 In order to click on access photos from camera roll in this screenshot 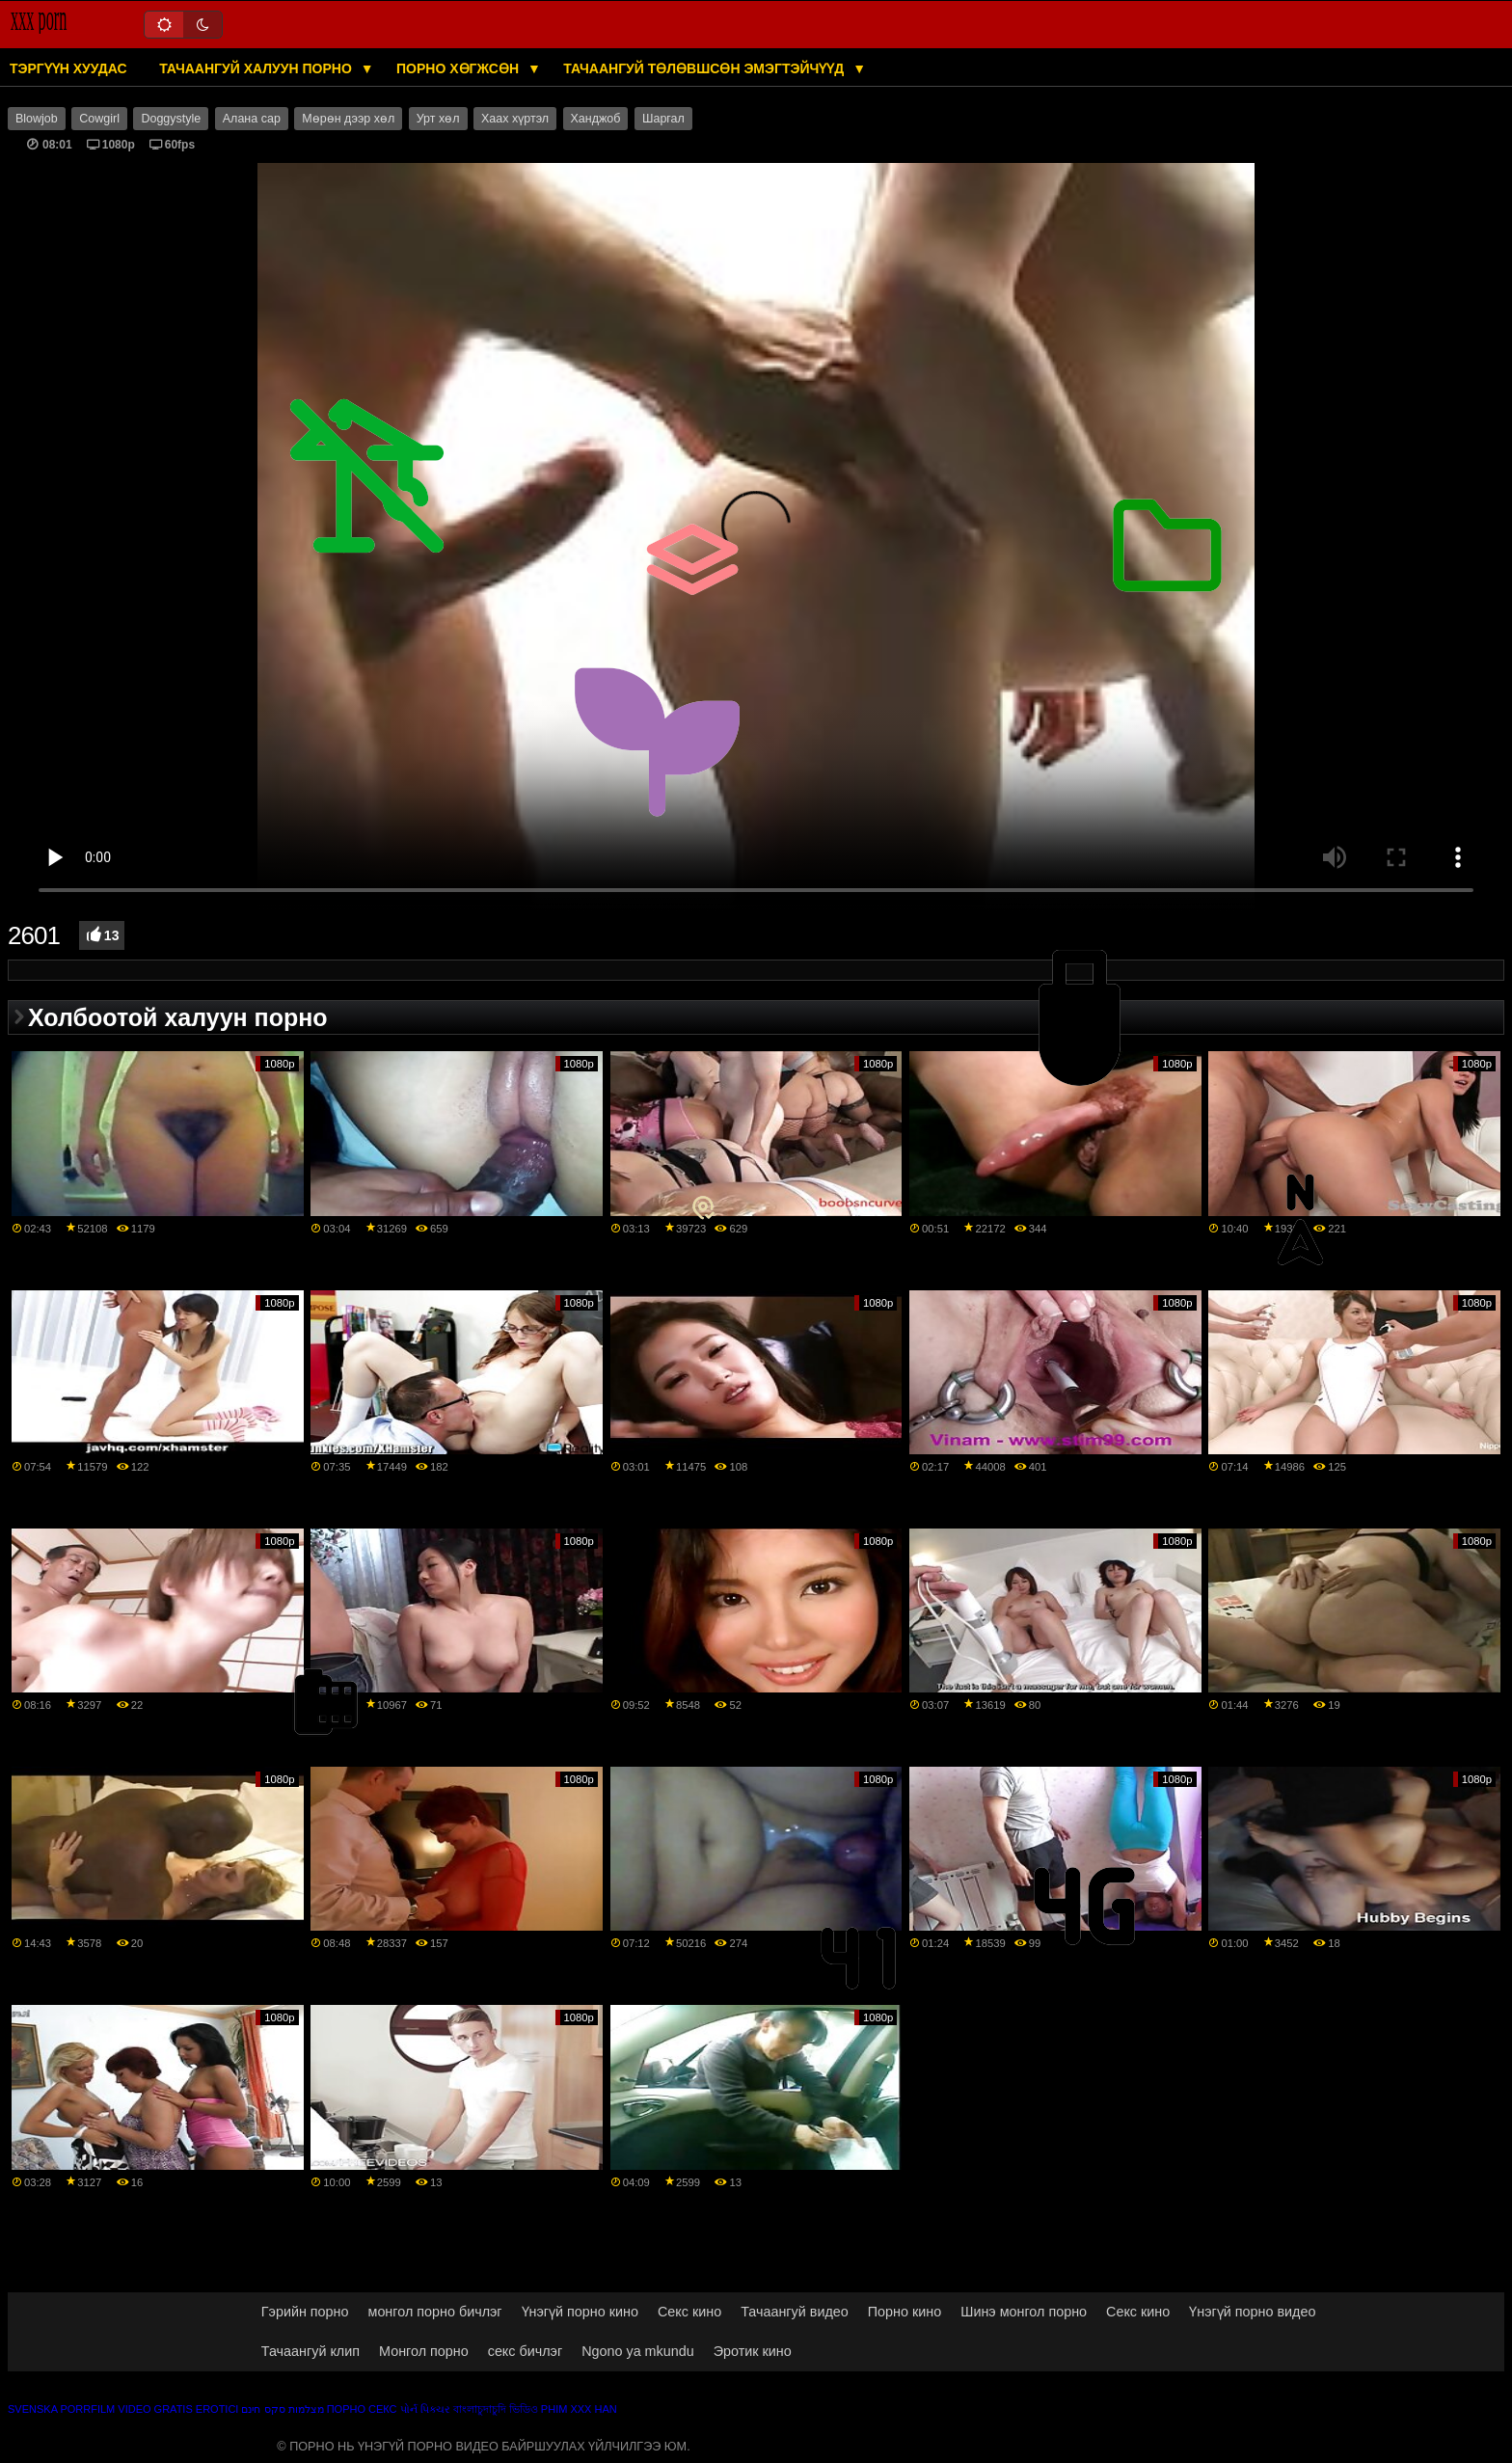, I will do `click(326, 1703)`.